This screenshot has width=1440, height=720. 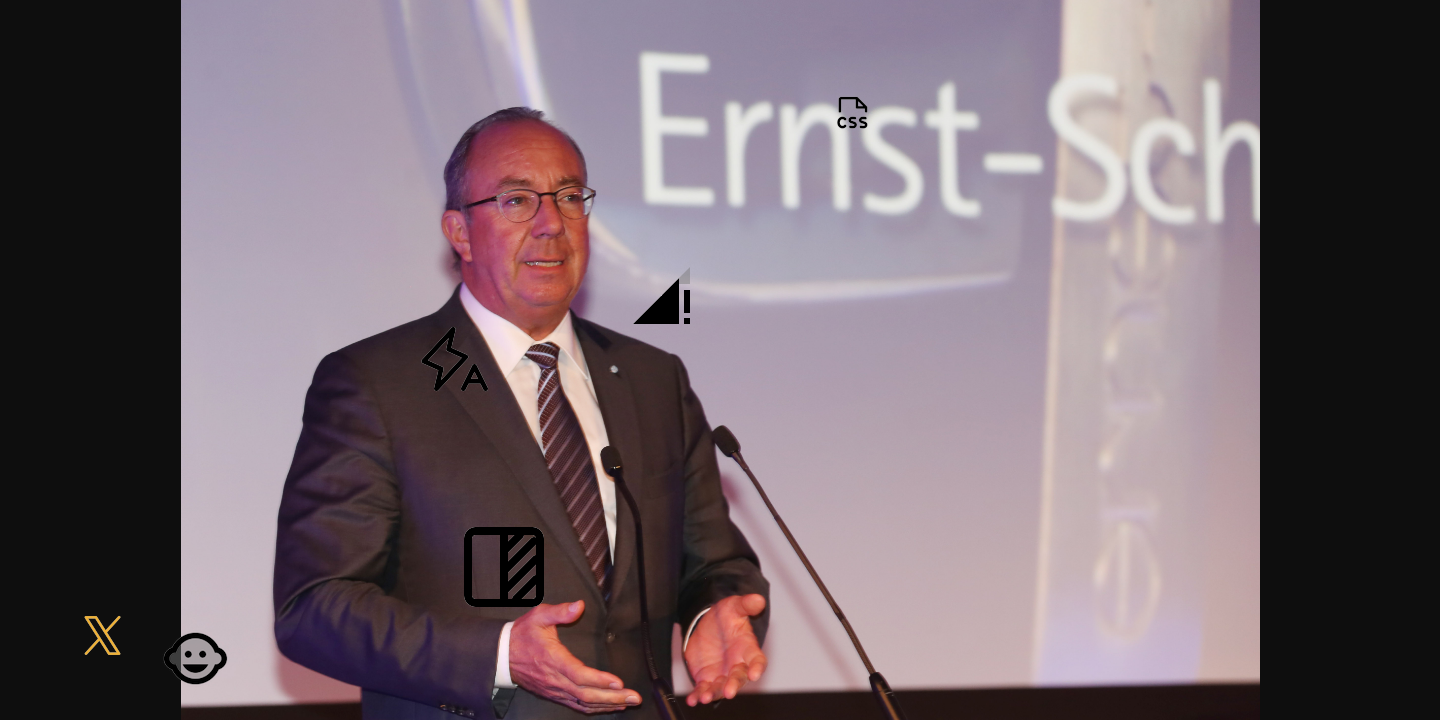 What do you see at coordinates (453, 361) in the screenshot?
I see `toggle auto-flash mode for camera` at bounding box center [453, 361].